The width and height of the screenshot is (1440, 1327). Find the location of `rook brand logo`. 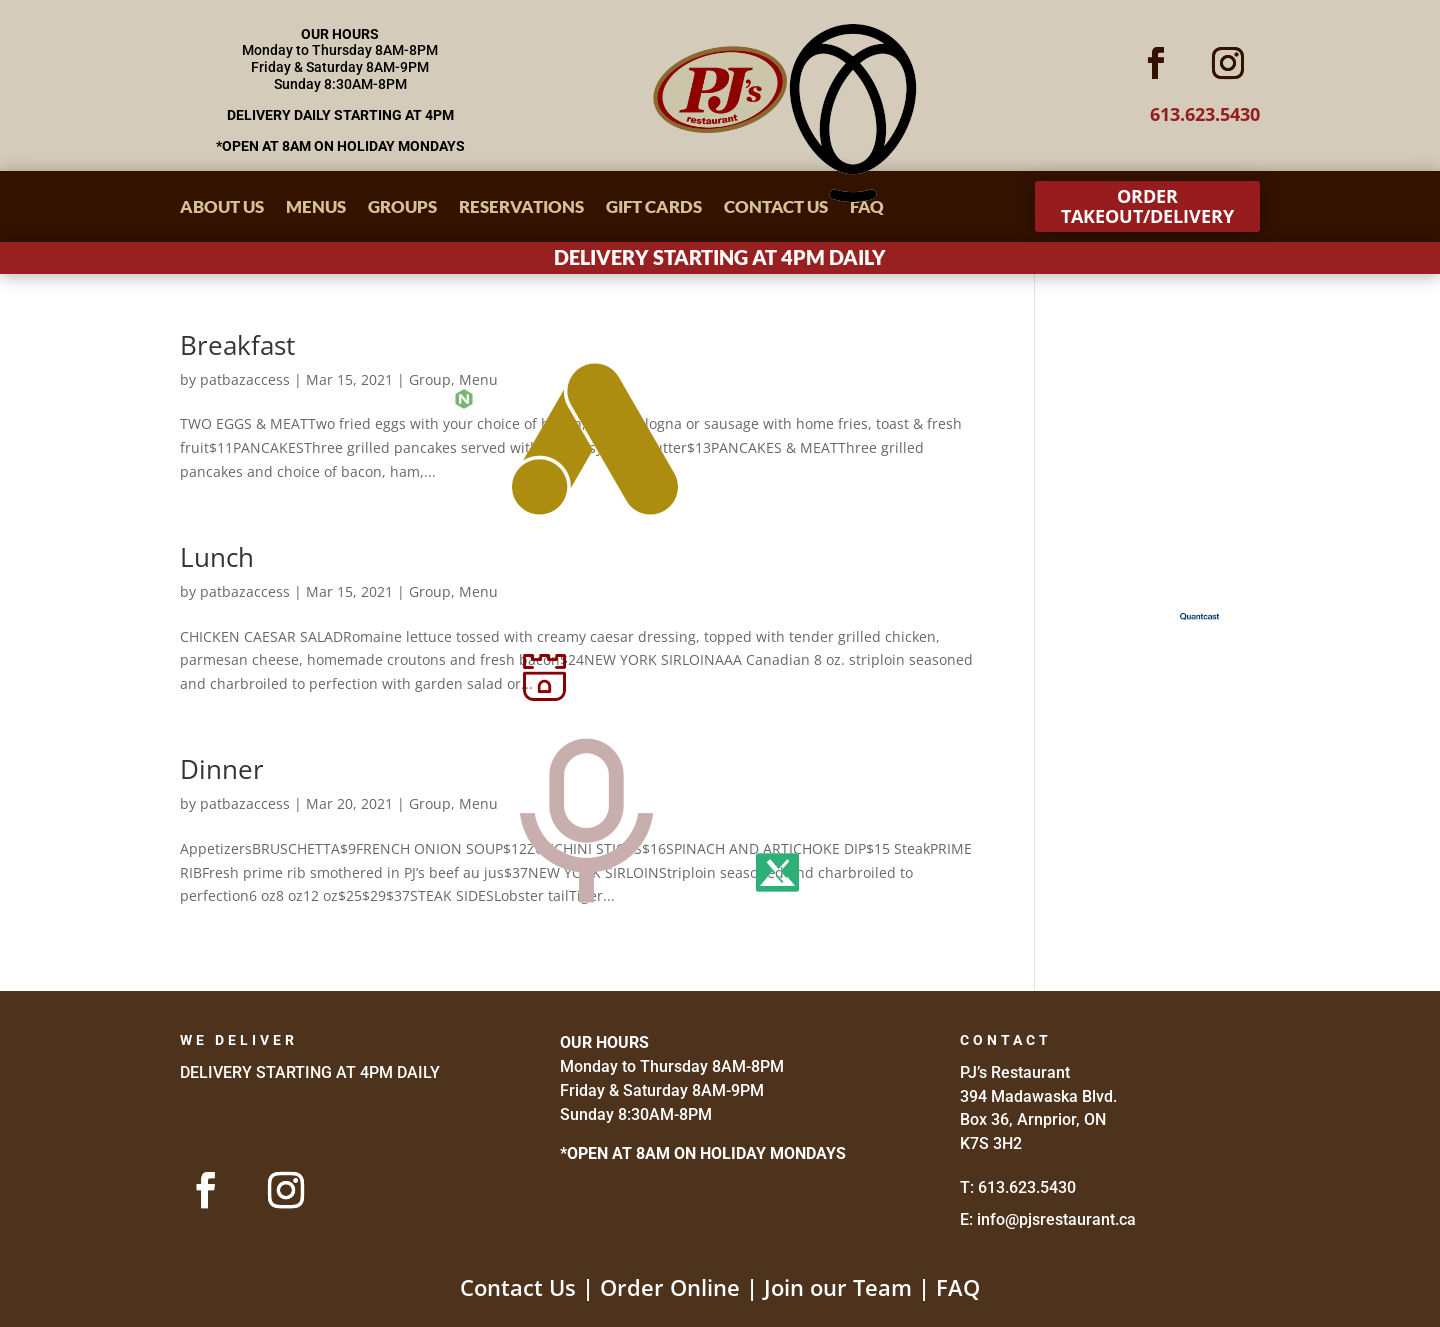

rook brand logo is located at coordinates (544, 677).